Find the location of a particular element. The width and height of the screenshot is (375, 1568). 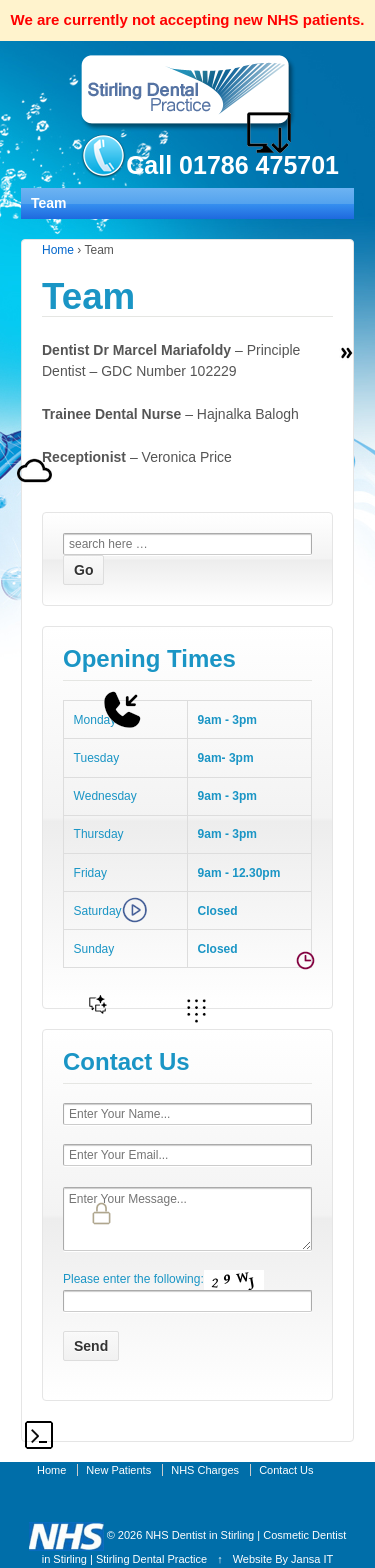

indicates an incoming call is located at coordinates (123, 709).